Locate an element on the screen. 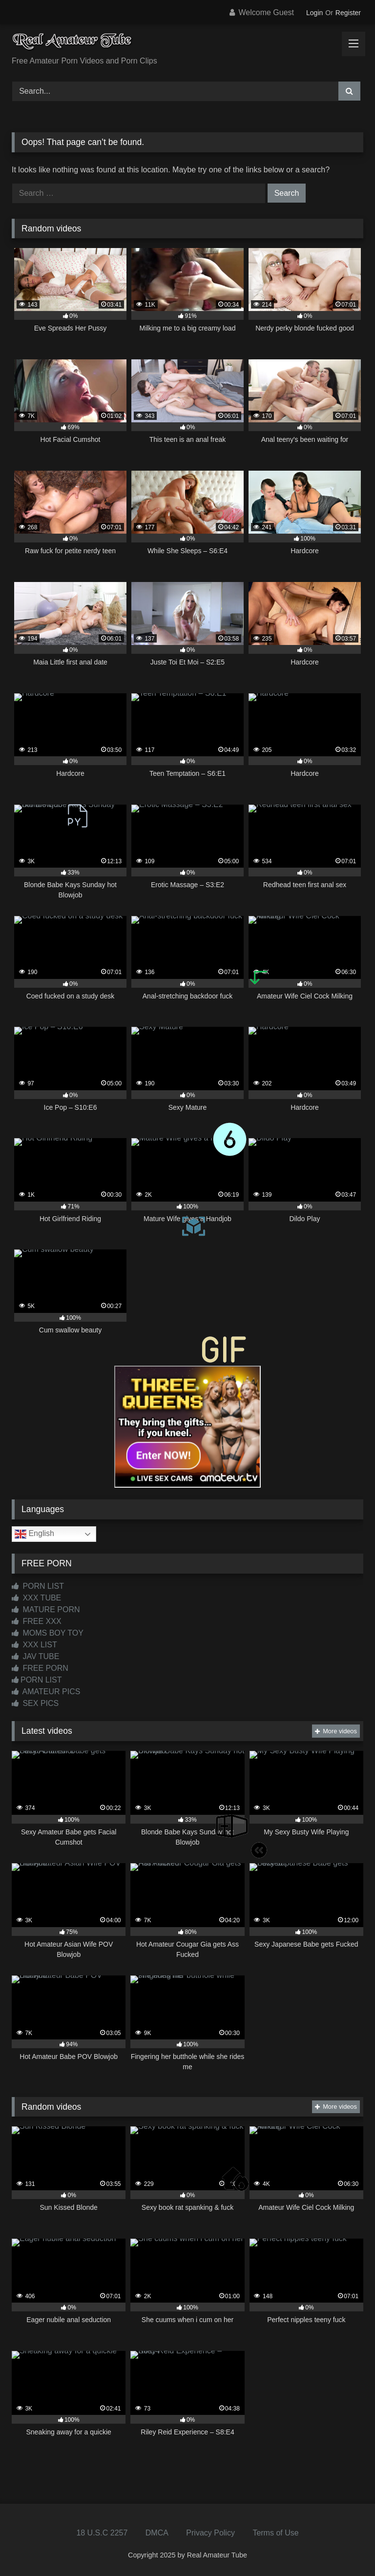 Image resolution: width=375 pixels, height=2576 pixels. open a python file is located at coordinates (78, 816).